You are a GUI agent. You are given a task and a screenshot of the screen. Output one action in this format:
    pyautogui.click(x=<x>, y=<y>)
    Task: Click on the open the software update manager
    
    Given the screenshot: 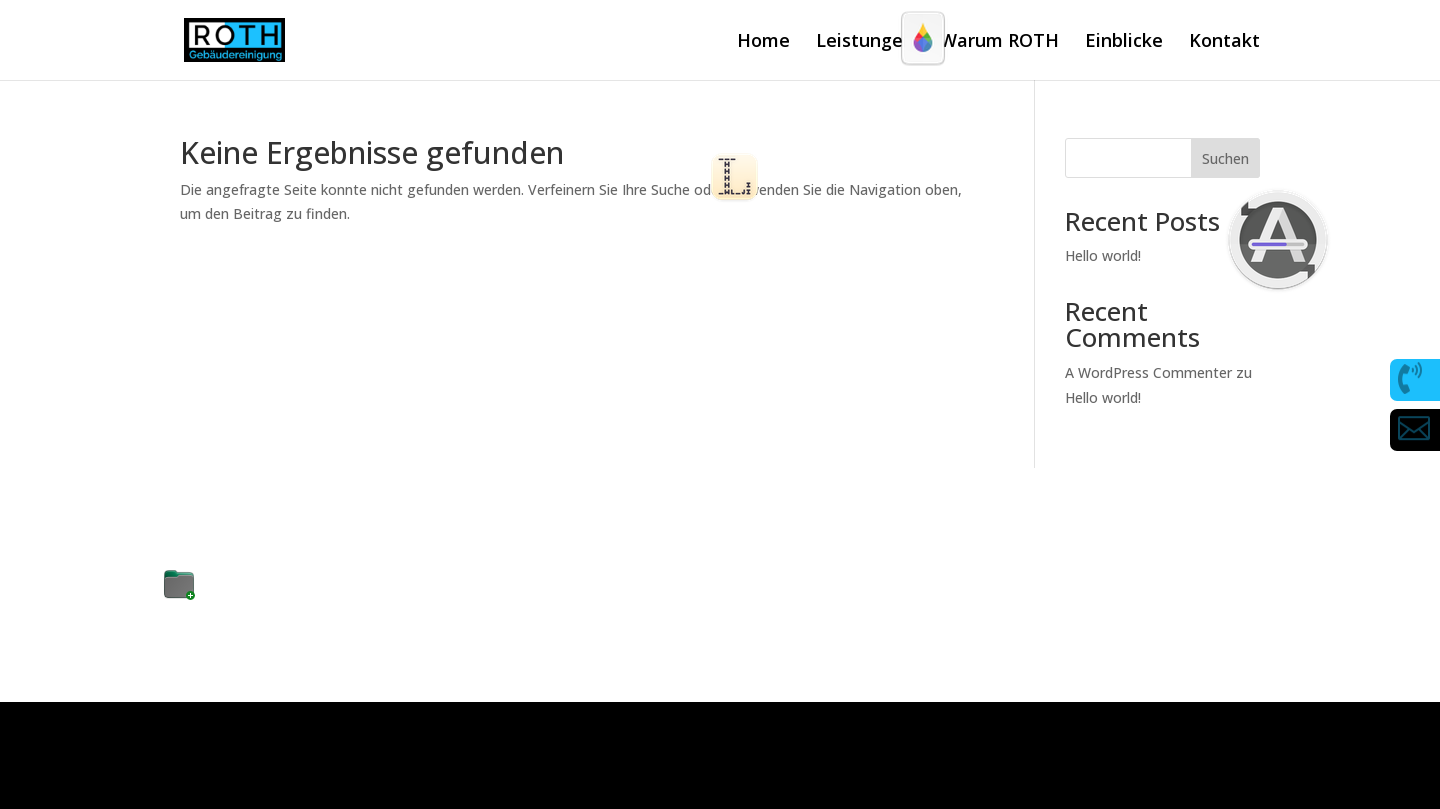 What is the action you would take?
    pyautogui.click(x=1278, y=240)
    